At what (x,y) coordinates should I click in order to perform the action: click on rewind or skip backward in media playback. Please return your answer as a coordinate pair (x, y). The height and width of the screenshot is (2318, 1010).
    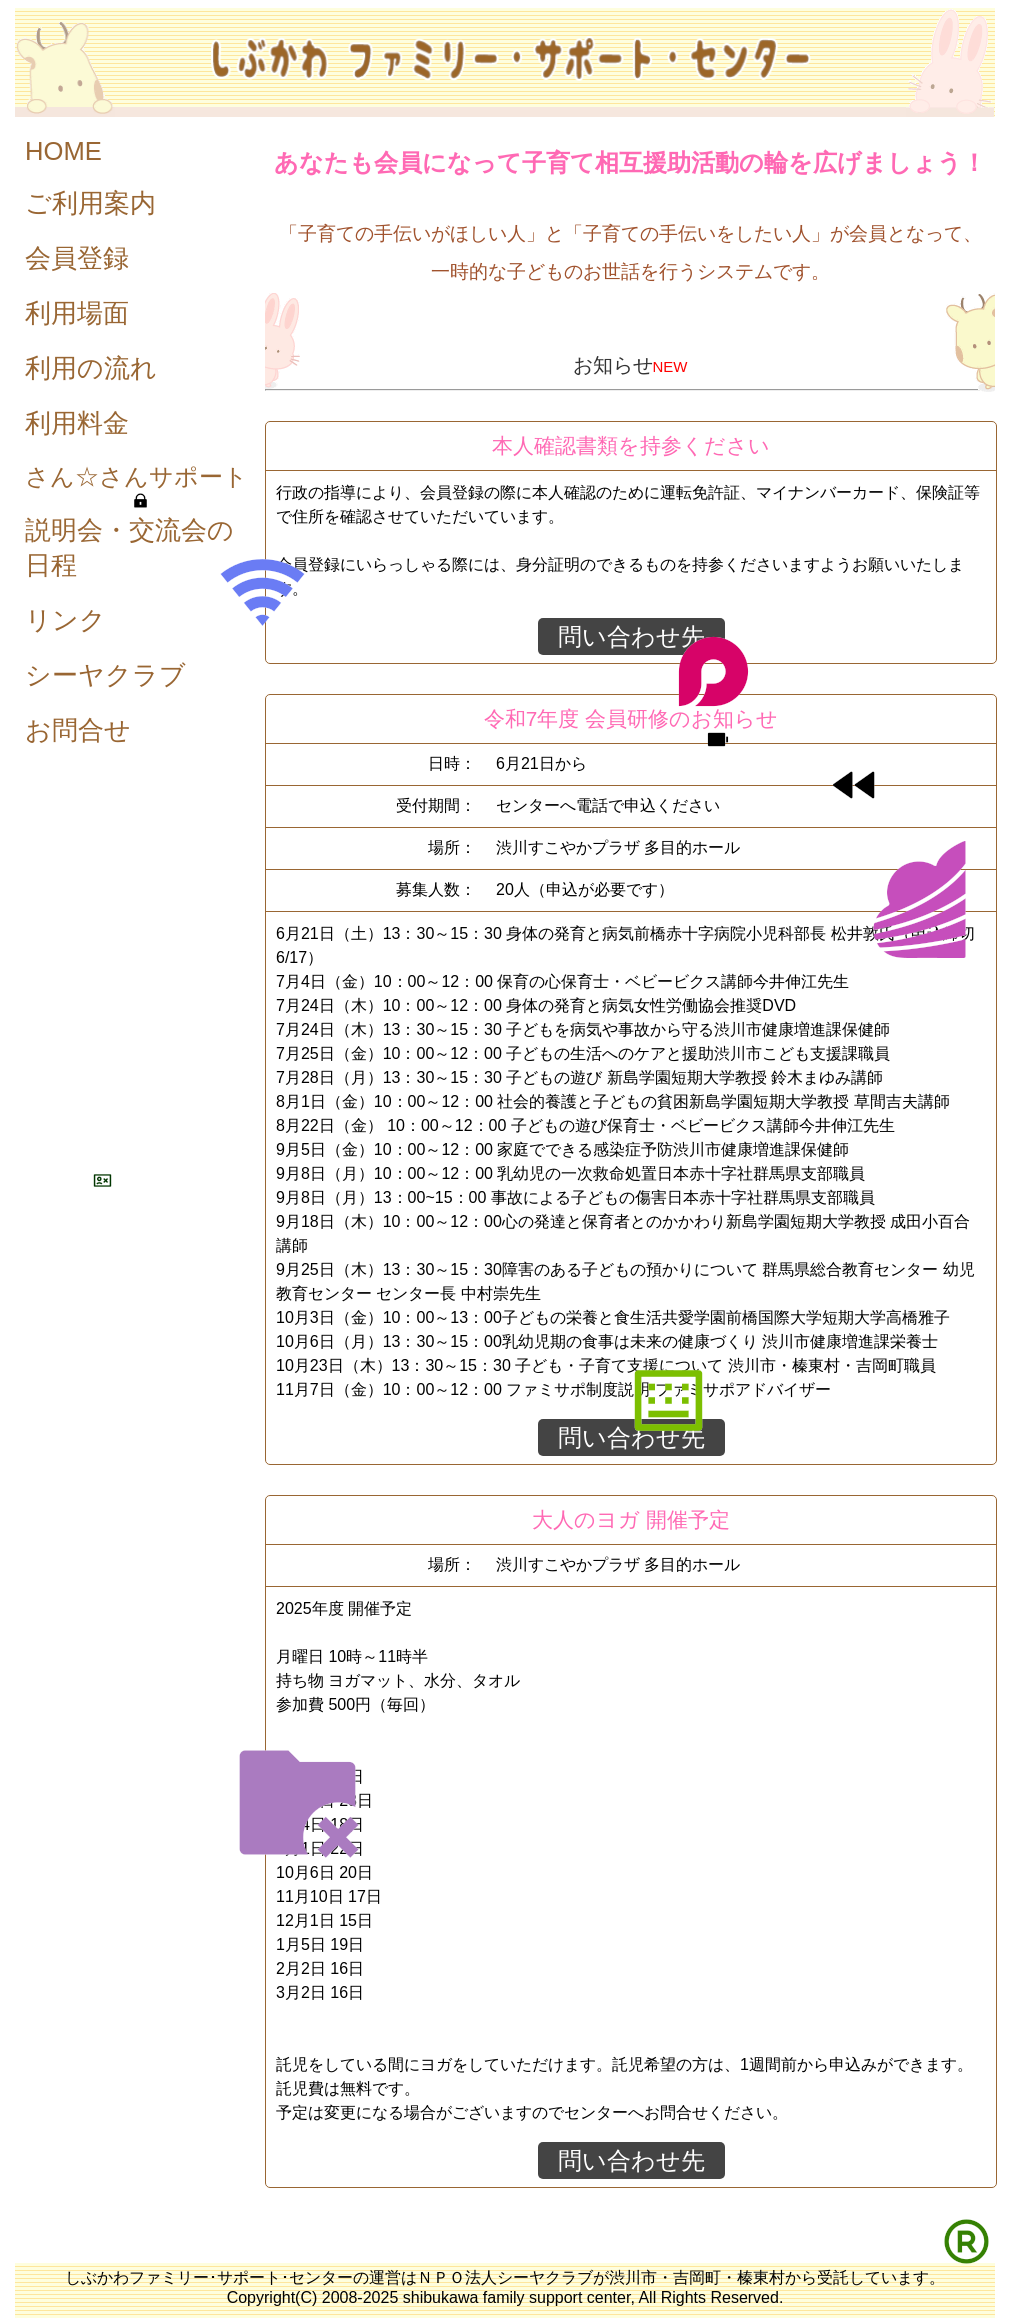
    Looking at the image, I should click on (855, 785).